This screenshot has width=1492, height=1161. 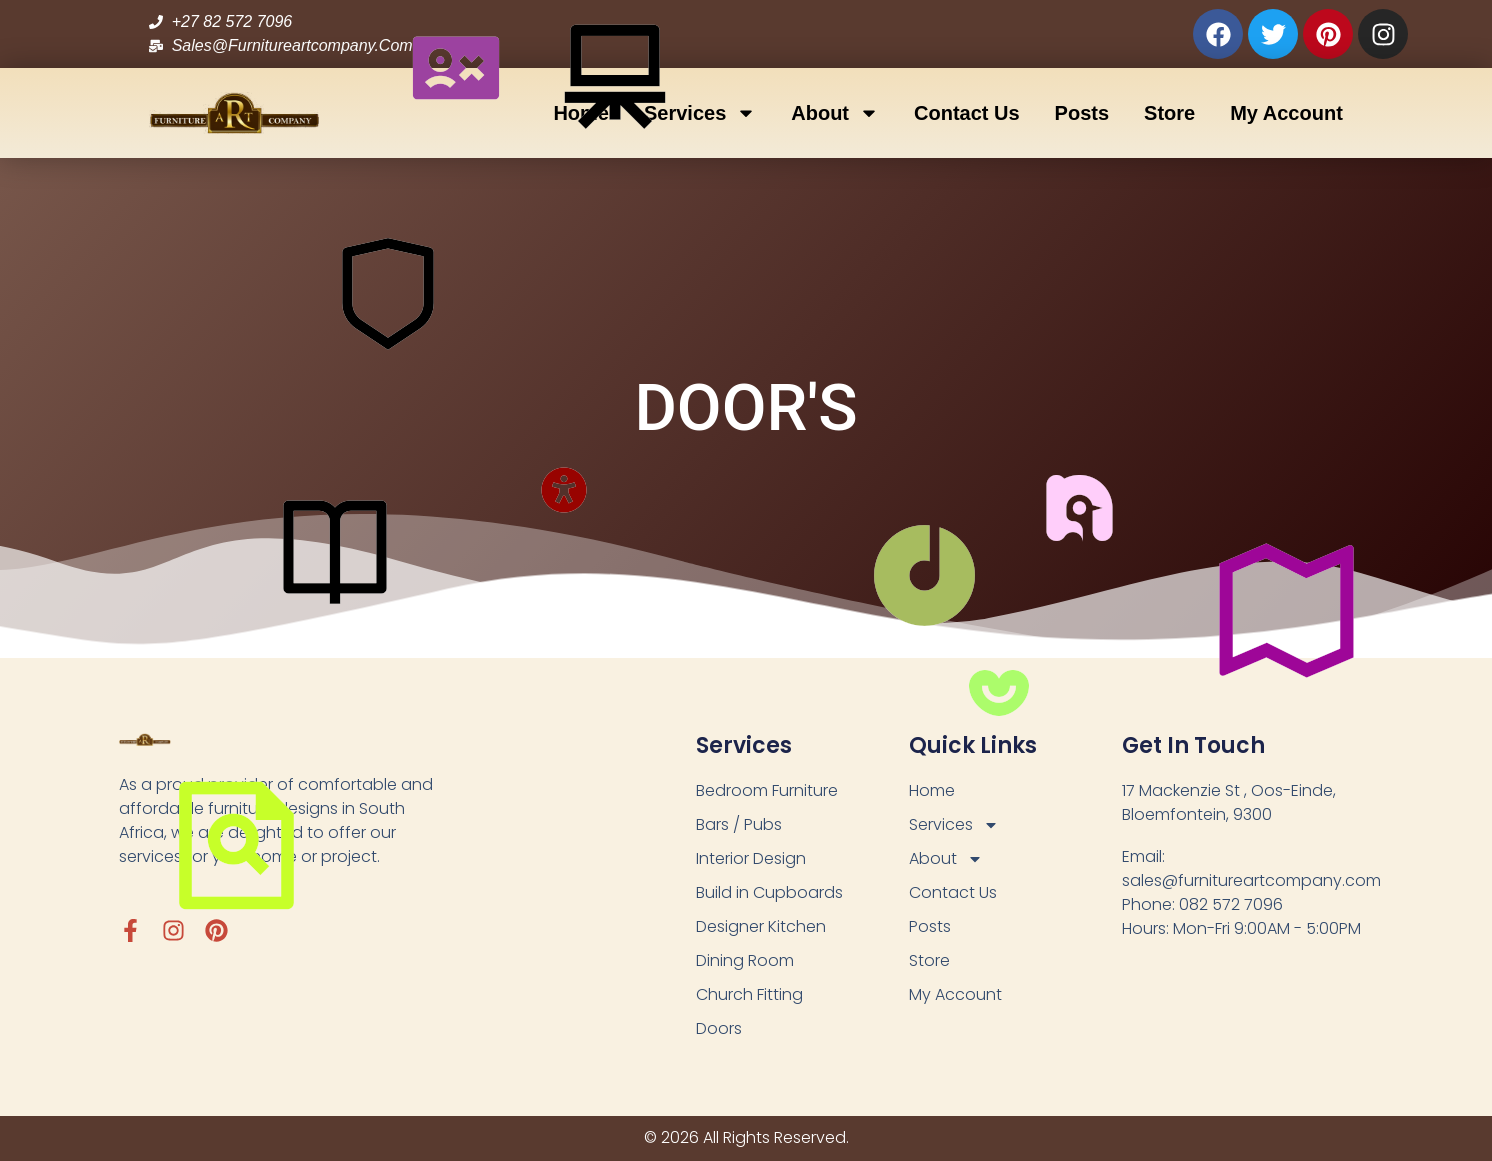 I want to click on open reading mode or e-reader, so click(x=335, y=547).